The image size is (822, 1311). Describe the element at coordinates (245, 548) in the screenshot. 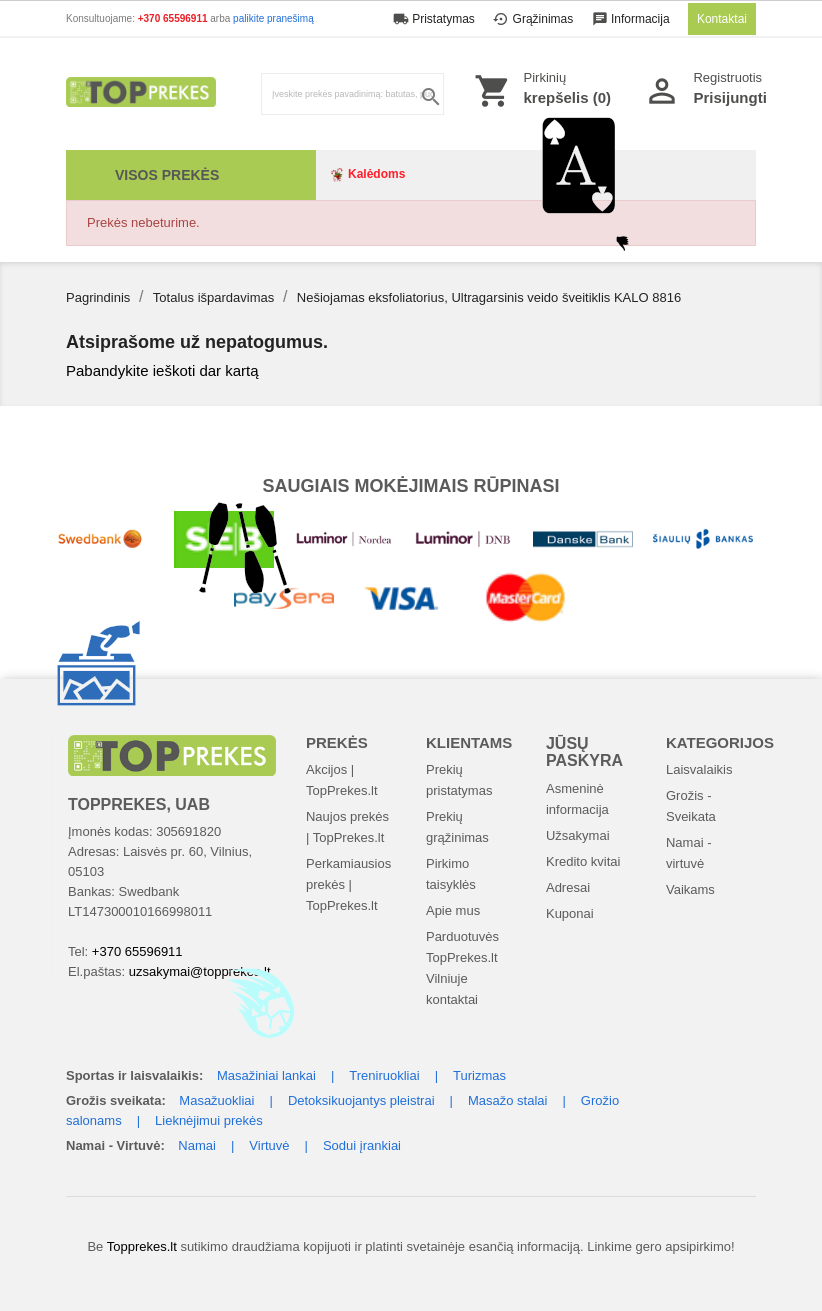

I see `access circus or performance-themed games` at that location.